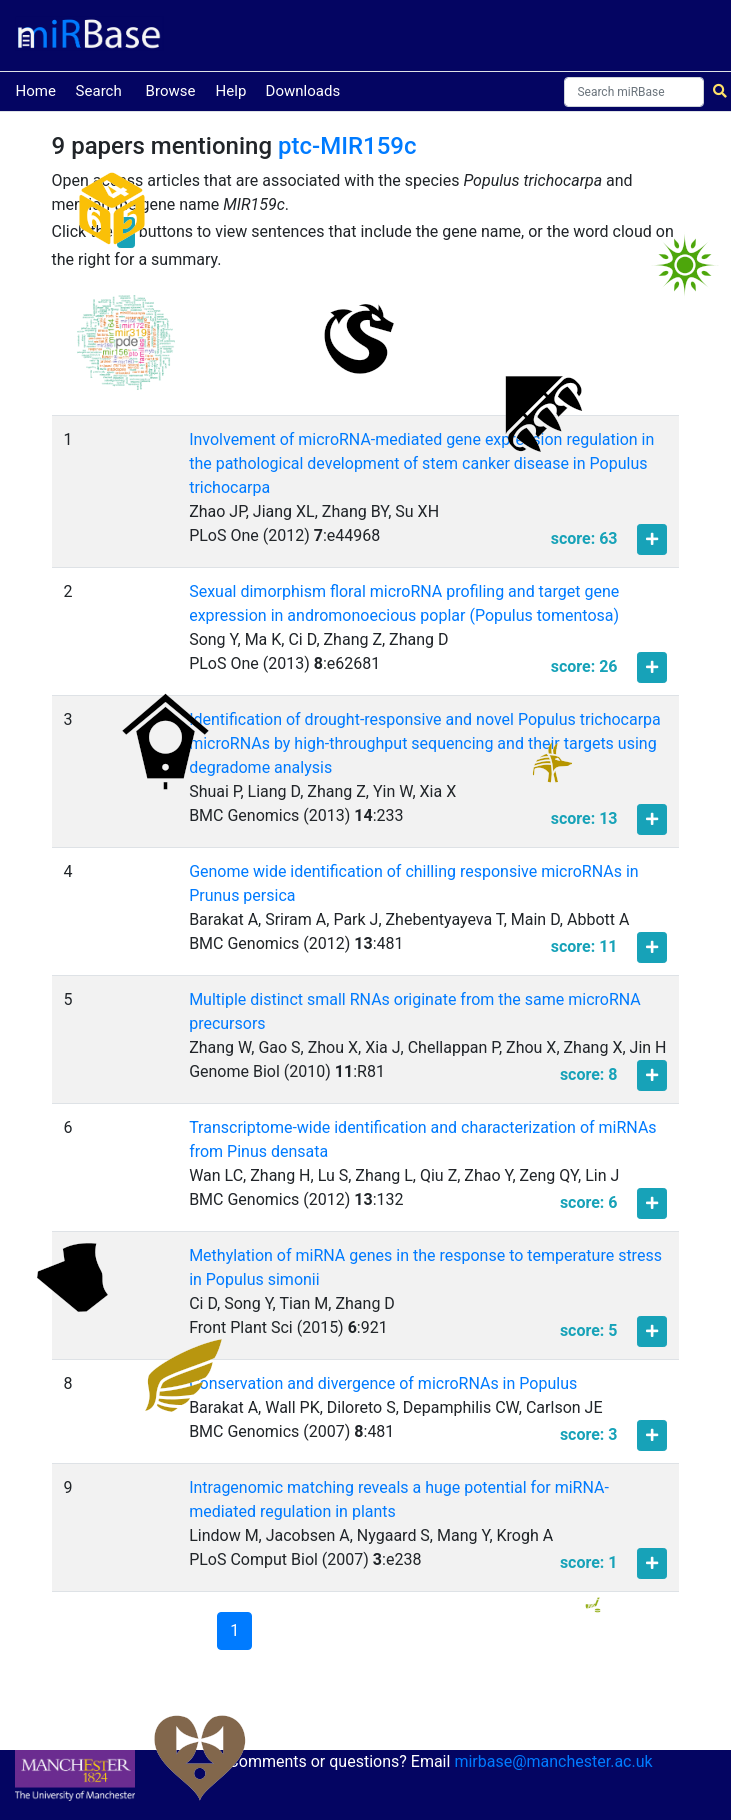 This screenshot has width=731, height=1820. What do you see at coordinates (359, 338) in the screenshot?
I see `select sea dragon character or creature` at bounding box center [359, 338].